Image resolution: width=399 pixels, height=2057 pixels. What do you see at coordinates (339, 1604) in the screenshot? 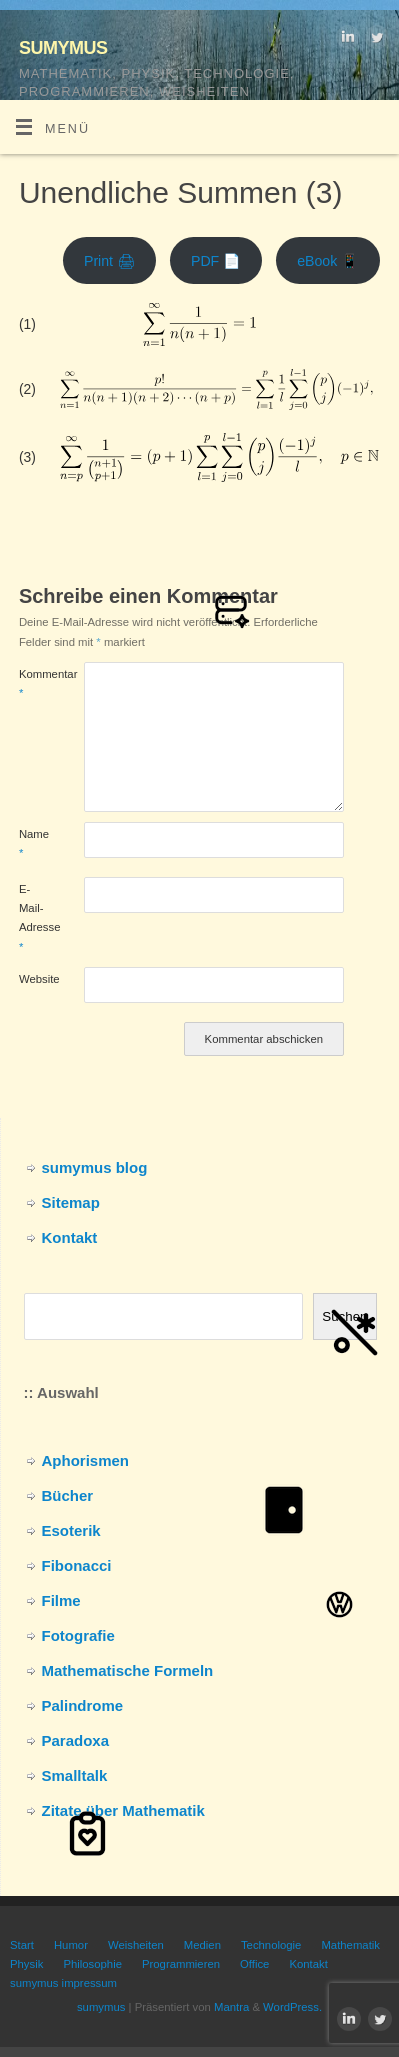
I see `volkswagen brand or vehicle identification` at bounding box center [339, 1604].